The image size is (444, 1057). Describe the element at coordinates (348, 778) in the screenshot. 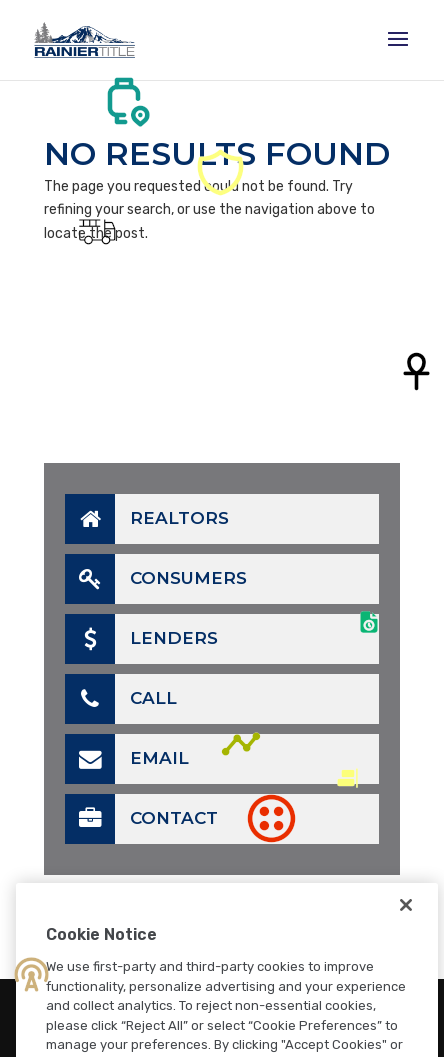

I see `align content to the right` at that location.